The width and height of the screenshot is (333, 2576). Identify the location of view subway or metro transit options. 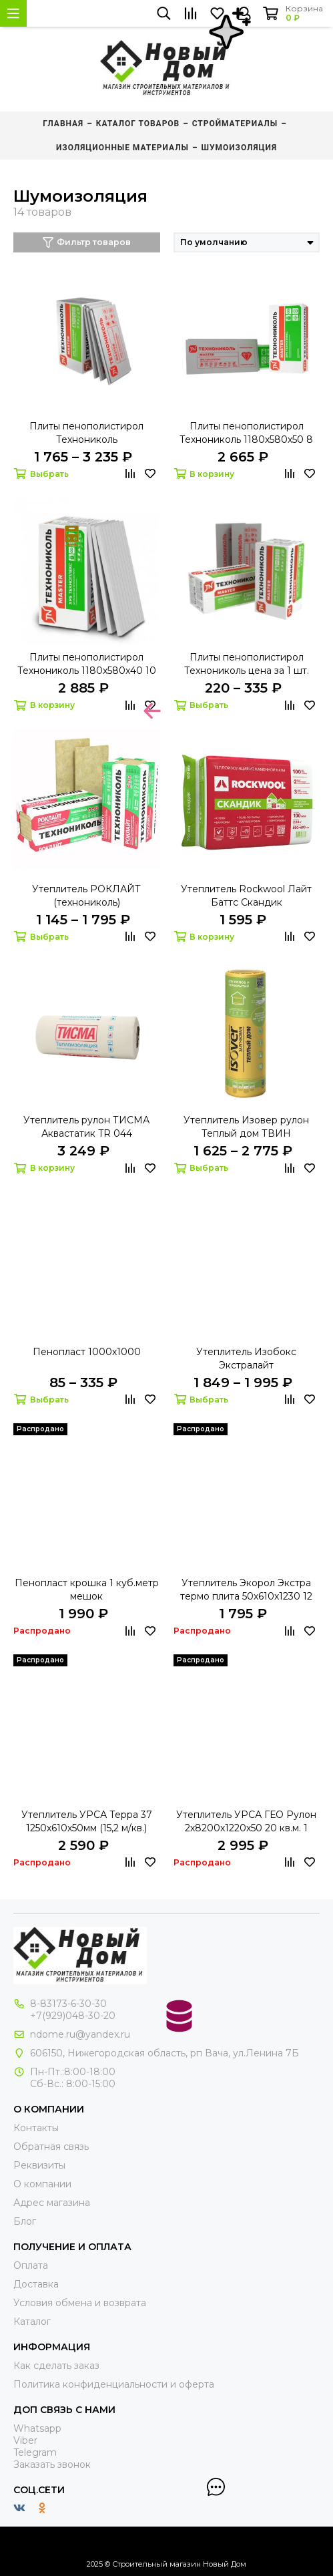
(71, 536).